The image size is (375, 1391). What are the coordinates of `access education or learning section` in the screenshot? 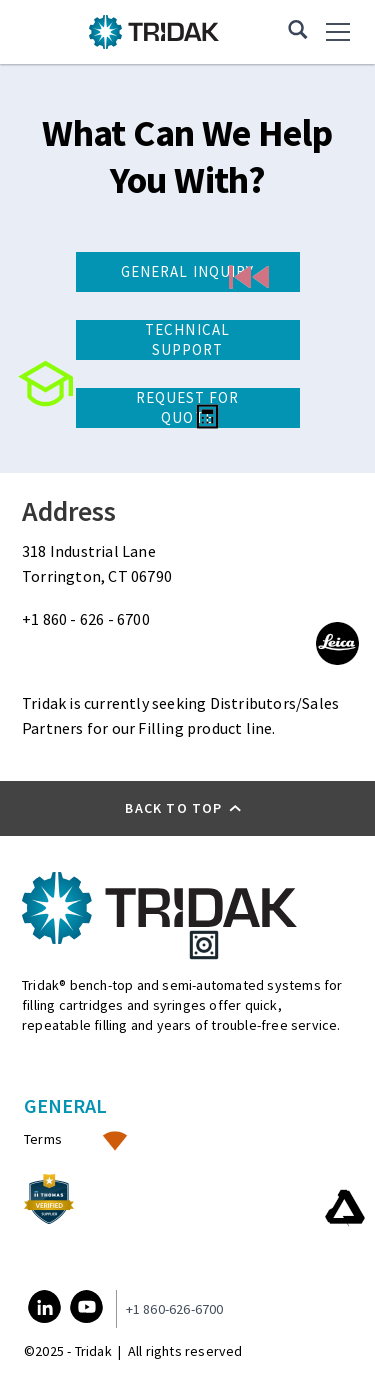 It's located at (45, 383).